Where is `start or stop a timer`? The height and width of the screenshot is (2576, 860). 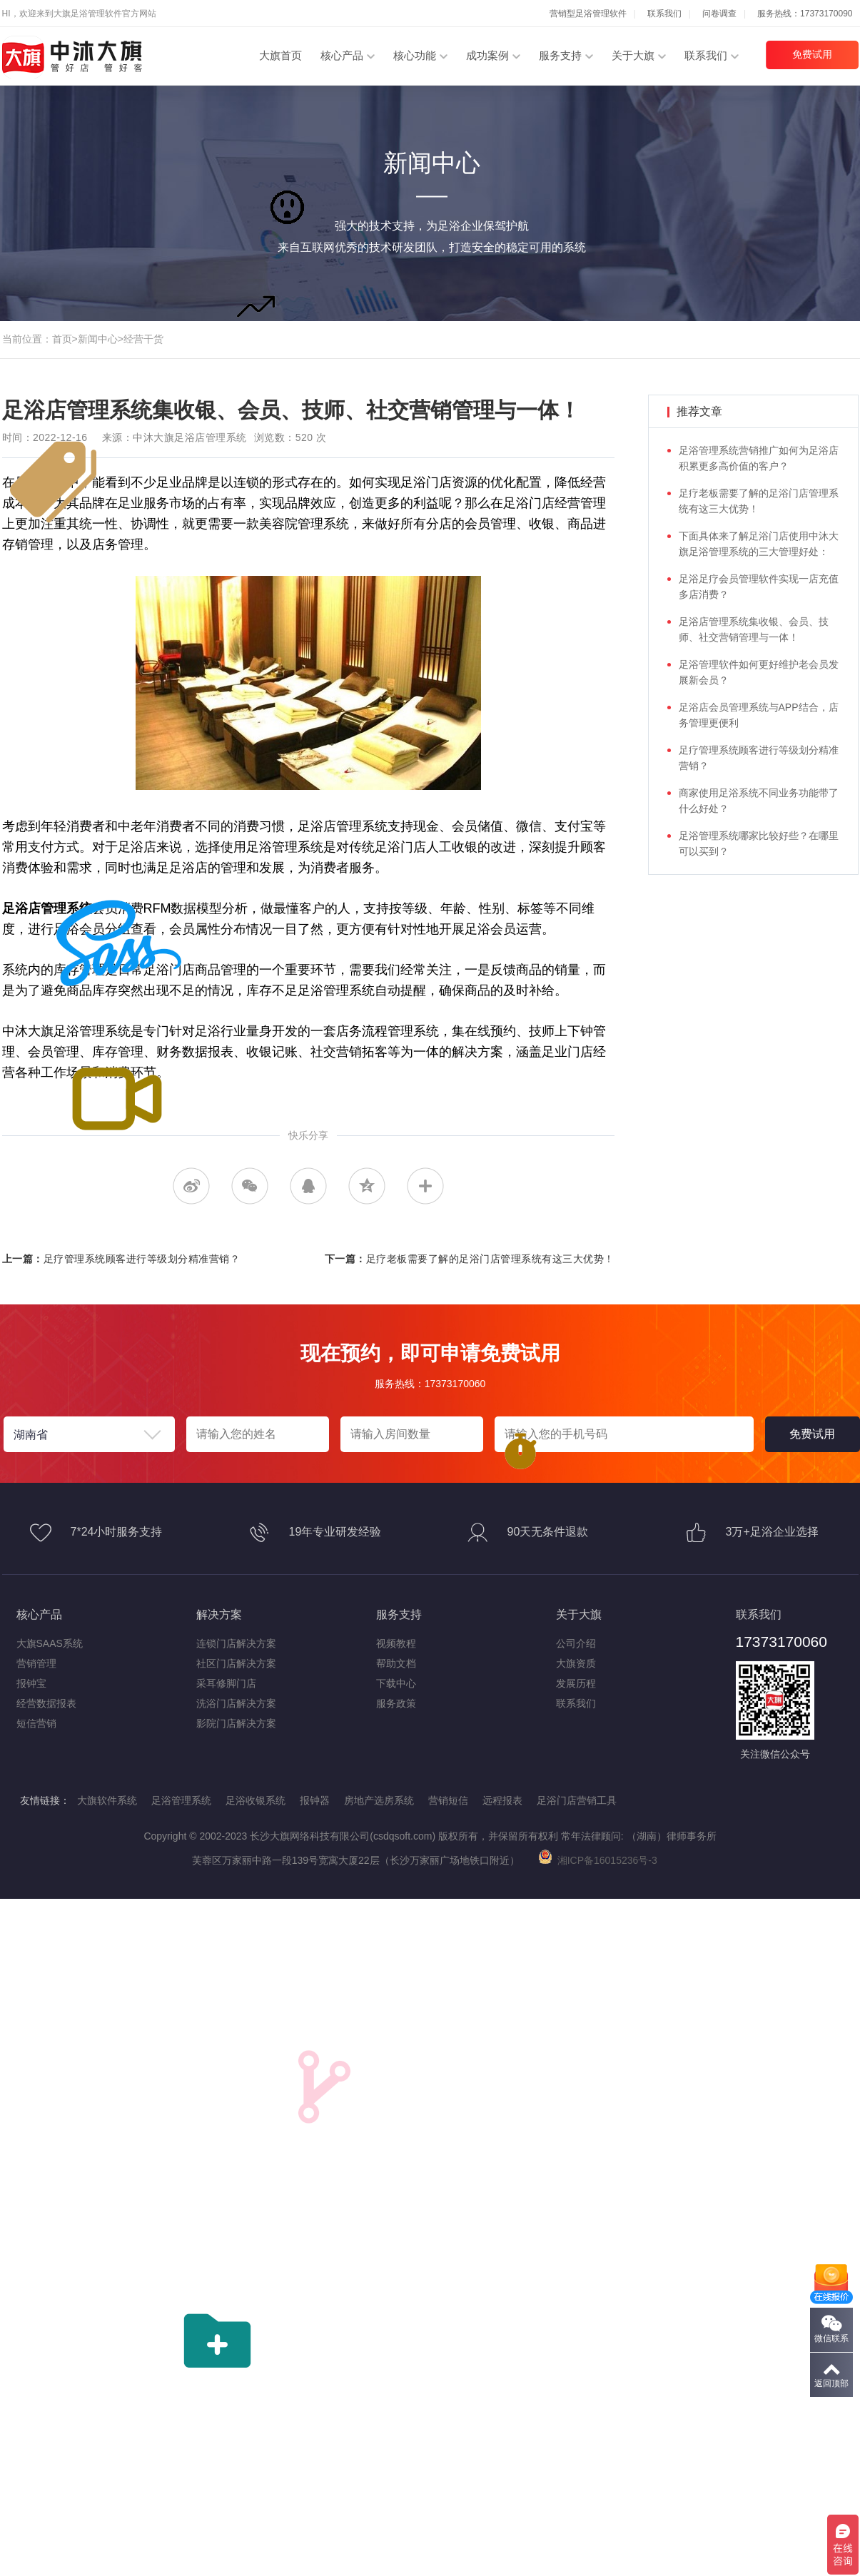 start or stop a timer is located at coordinates (520, 1451).